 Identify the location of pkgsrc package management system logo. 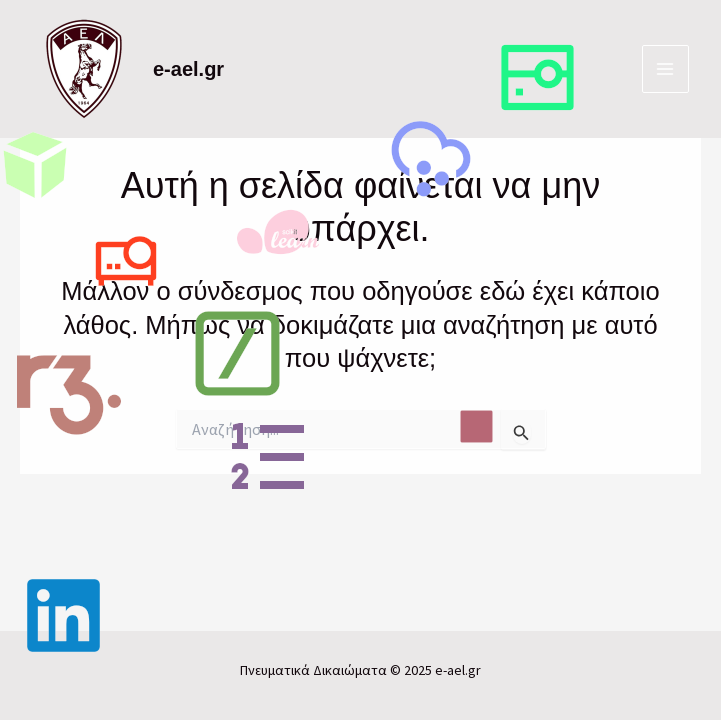
(35, 165).